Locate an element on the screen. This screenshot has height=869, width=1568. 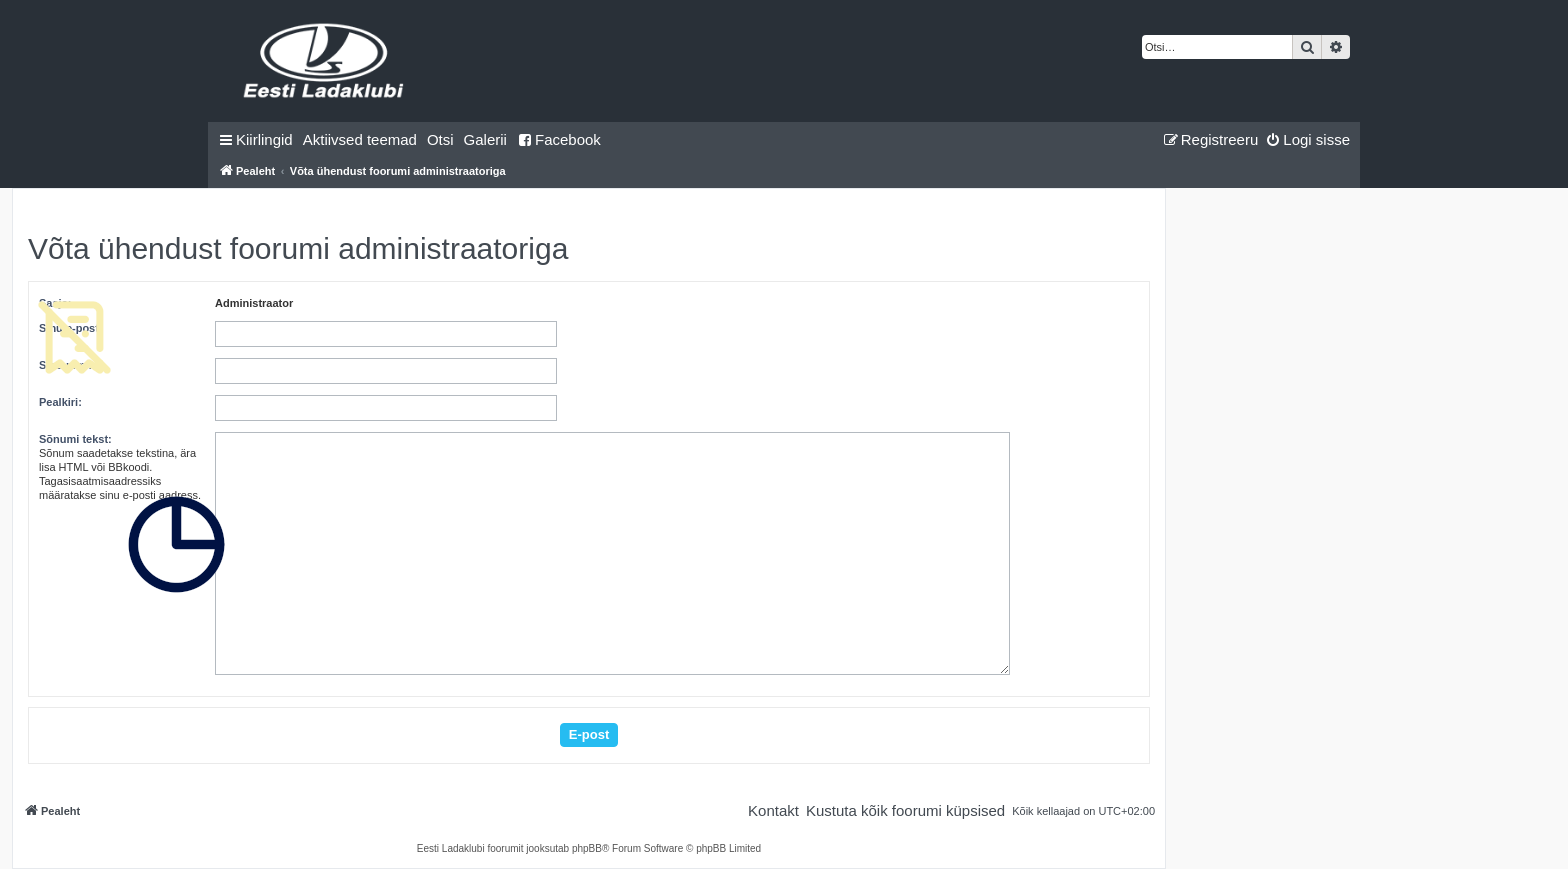
view analytics or statistics breakdown is located at coordinates (176, 544).